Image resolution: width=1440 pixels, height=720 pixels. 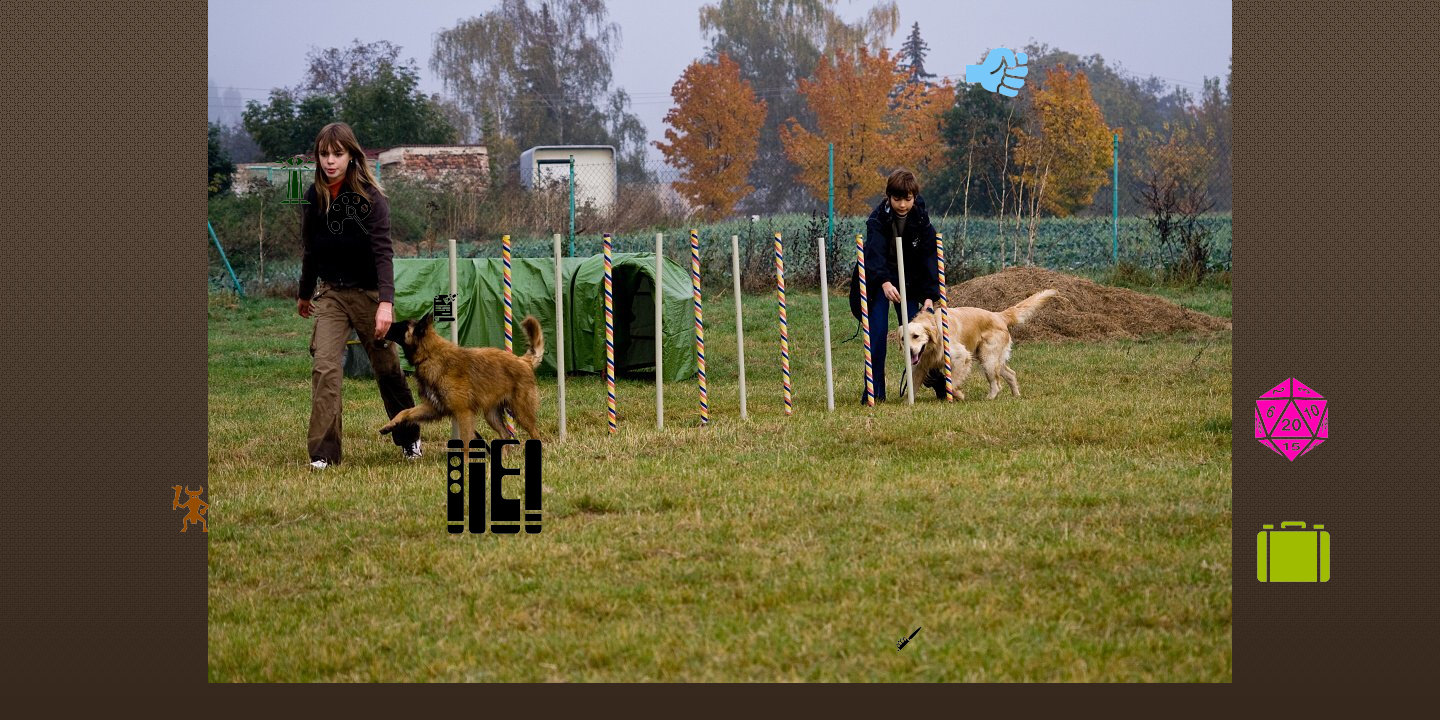 I want to click on indicates an enemy stronghold or boss location, so click(x=295, y=180).